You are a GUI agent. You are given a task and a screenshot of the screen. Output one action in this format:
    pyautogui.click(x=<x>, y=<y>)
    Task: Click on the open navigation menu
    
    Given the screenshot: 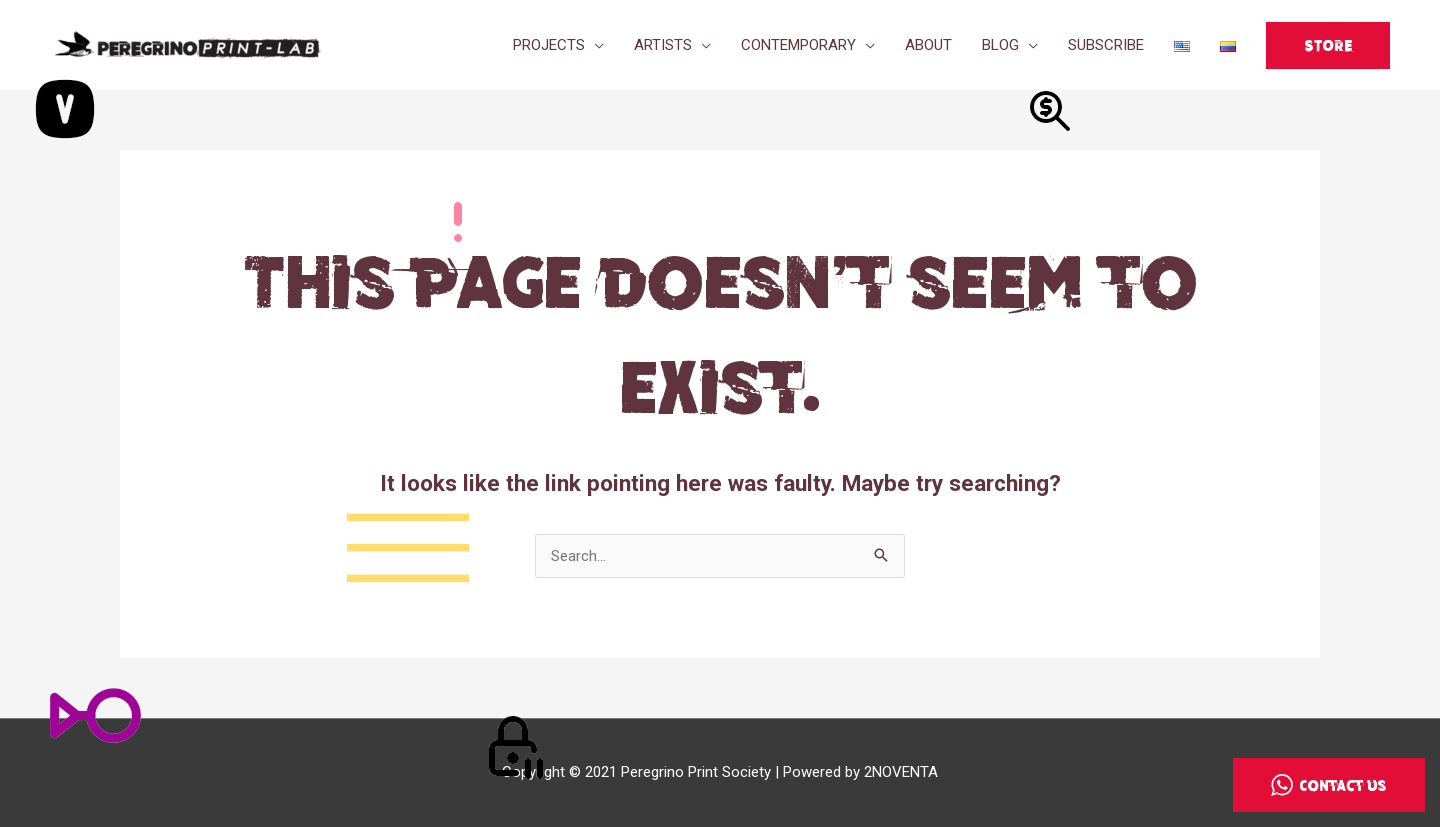 What is the action you would take?
    pyautogui.click(x=408, y=544)
    